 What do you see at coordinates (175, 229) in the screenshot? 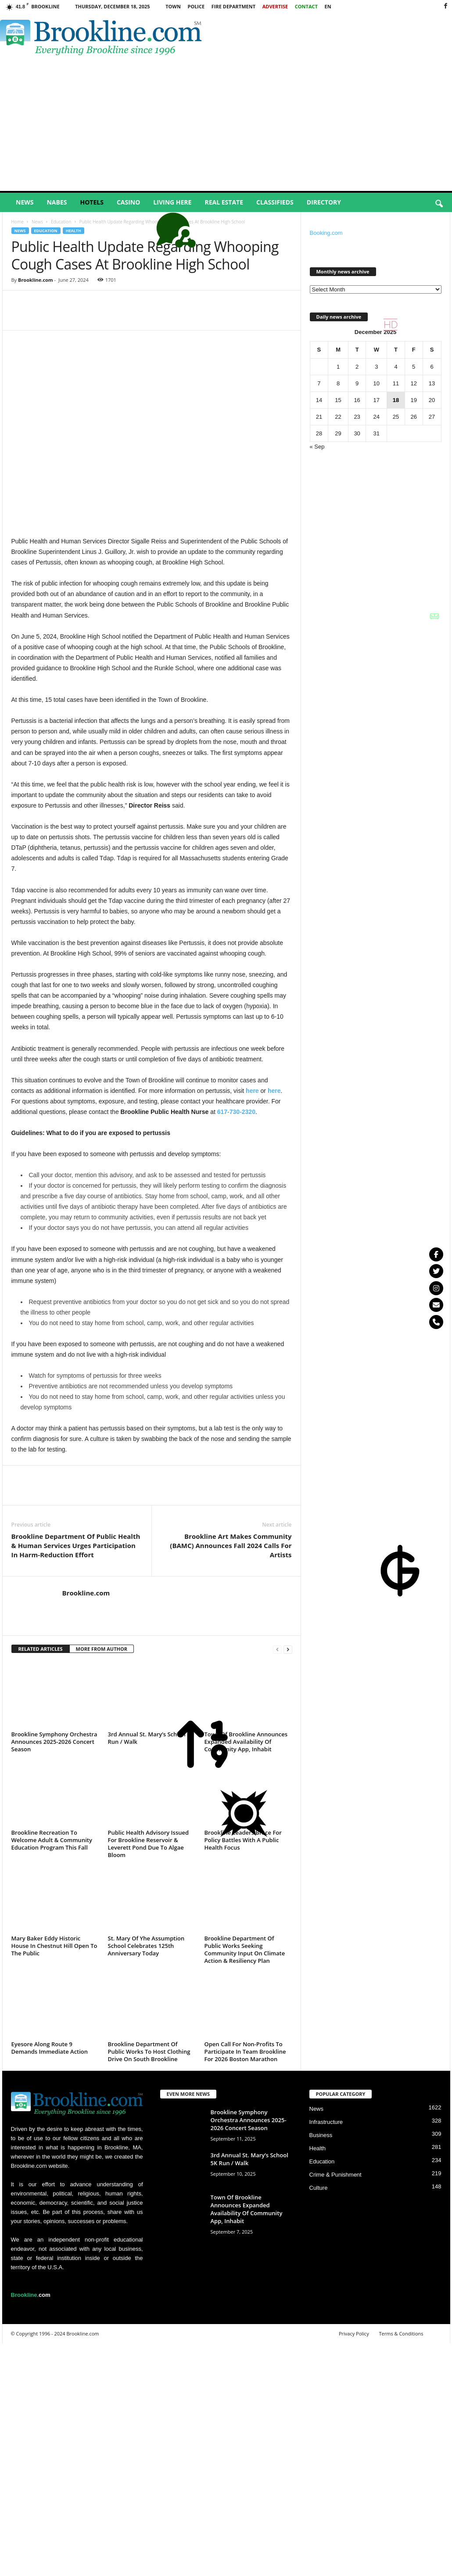
I see `view connected conversations or message threads` at bounding box center [175, 229].